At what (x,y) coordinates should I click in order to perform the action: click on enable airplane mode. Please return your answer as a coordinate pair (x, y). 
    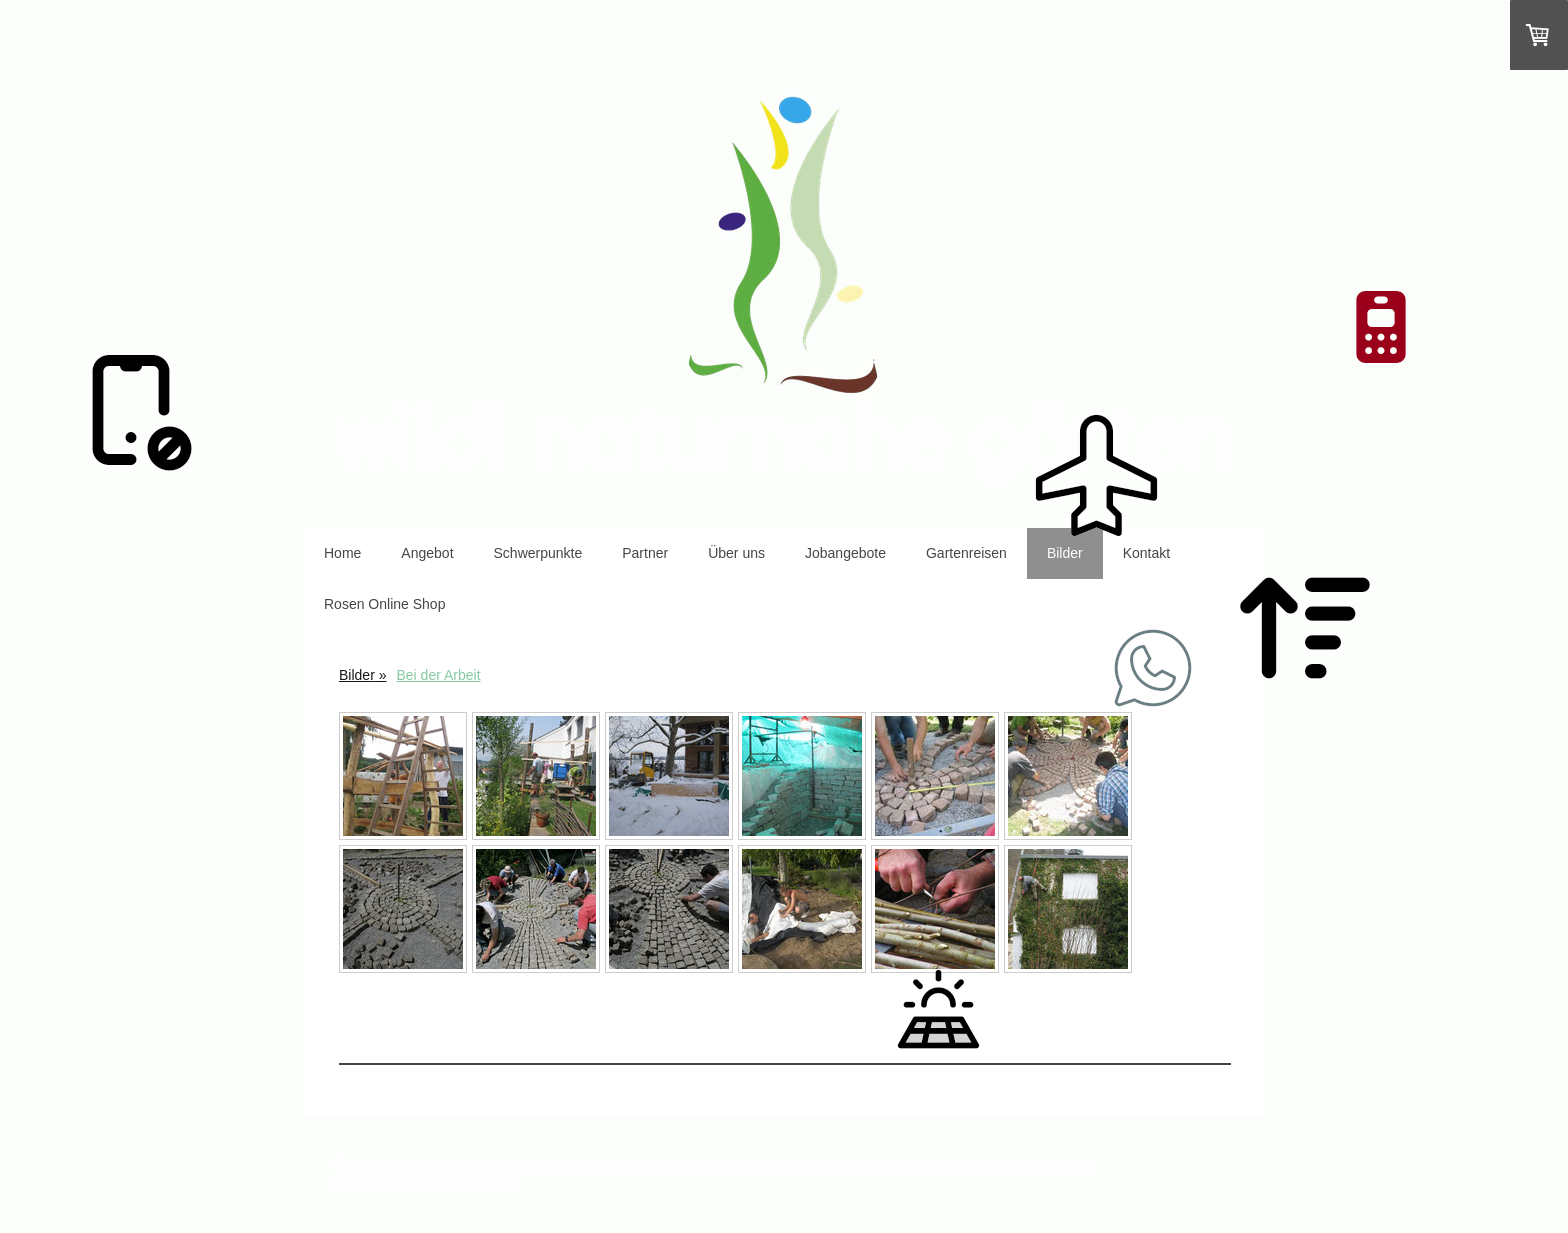
    Looking at the image, I should click on (1096, 475).